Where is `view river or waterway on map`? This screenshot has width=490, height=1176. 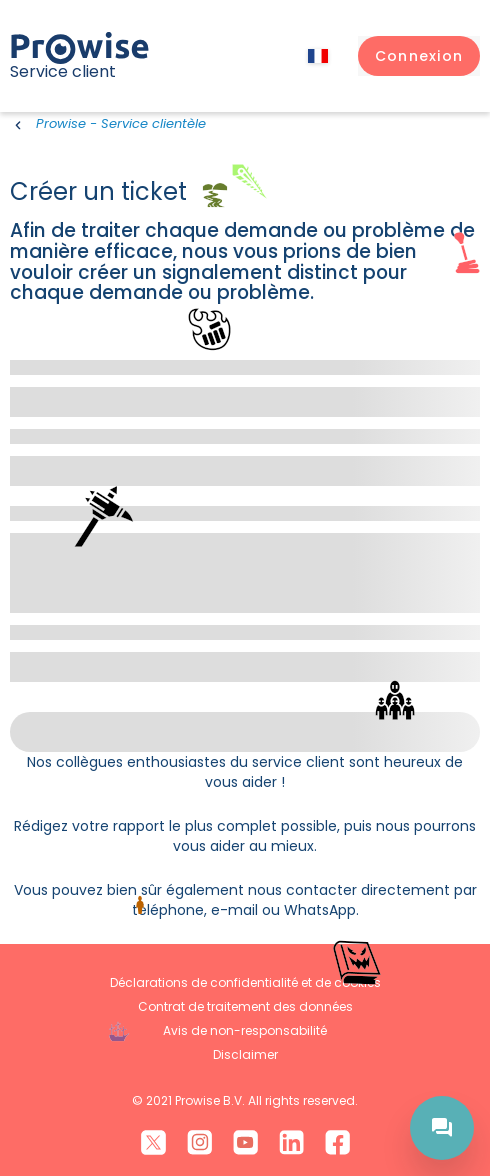 view river or waterway on map is located at coordinates (215, 195).